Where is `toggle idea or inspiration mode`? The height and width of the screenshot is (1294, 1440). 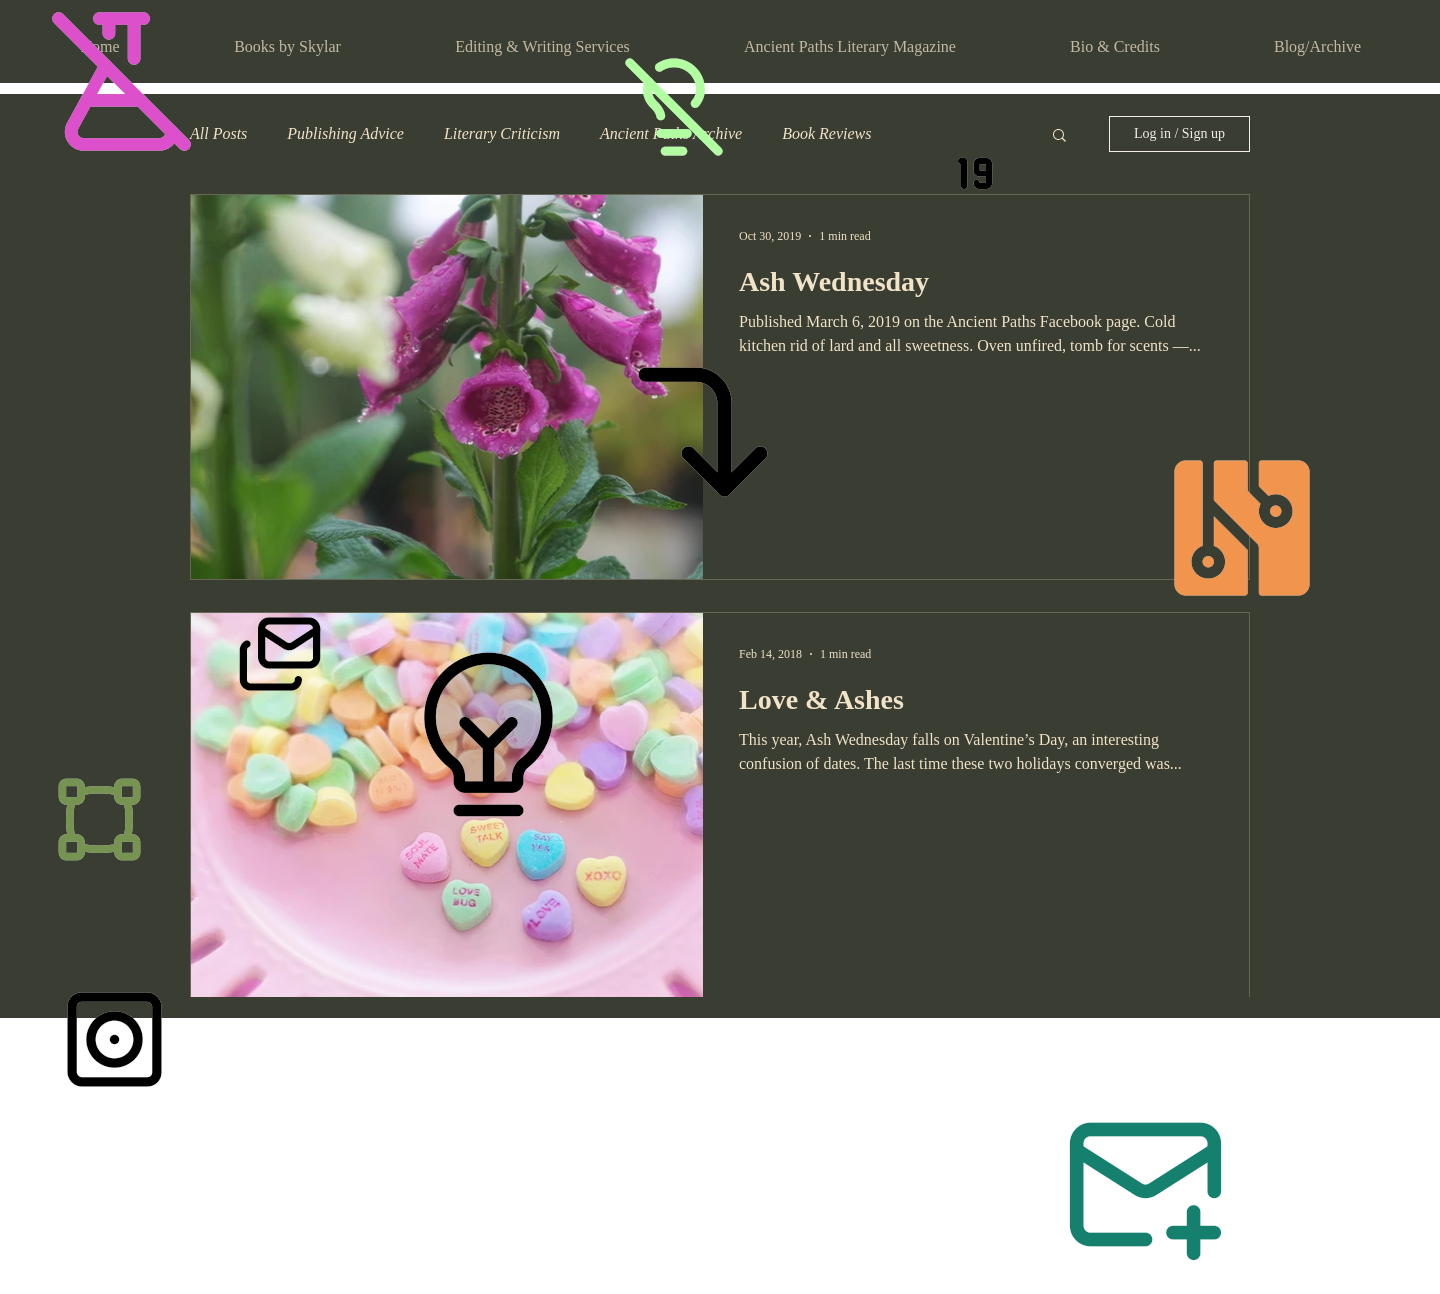
toggle idea or inspiration mode is located at coordinates (488, 734).